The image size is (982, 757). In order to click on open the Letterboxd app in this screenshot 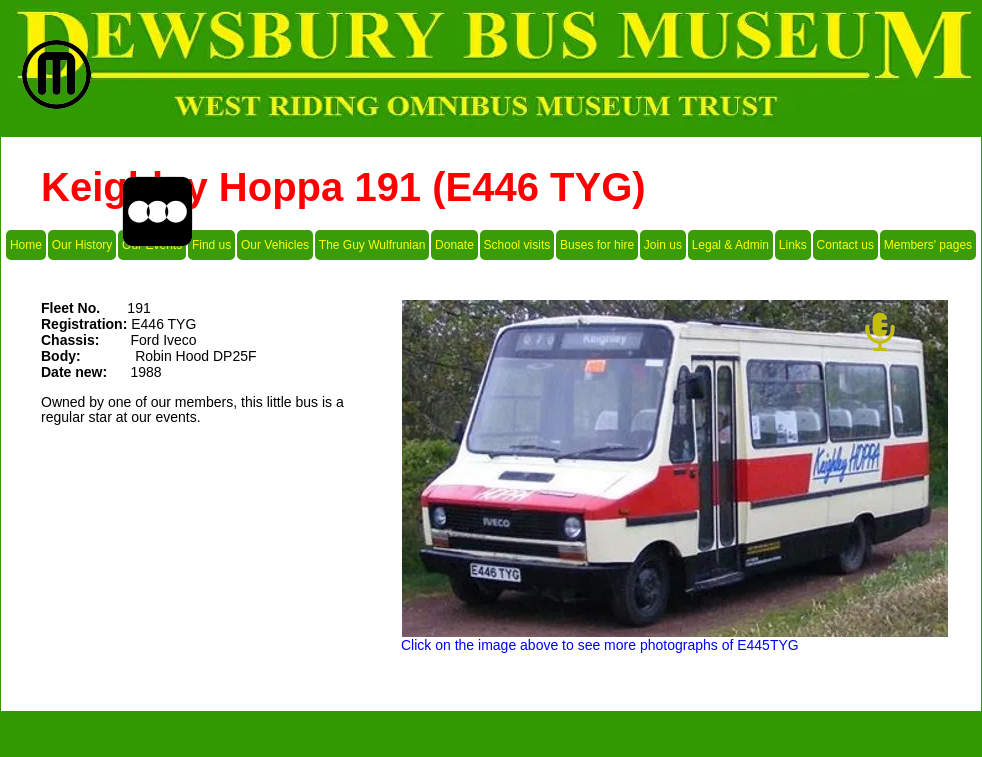, I will do `click(157, 211)`.